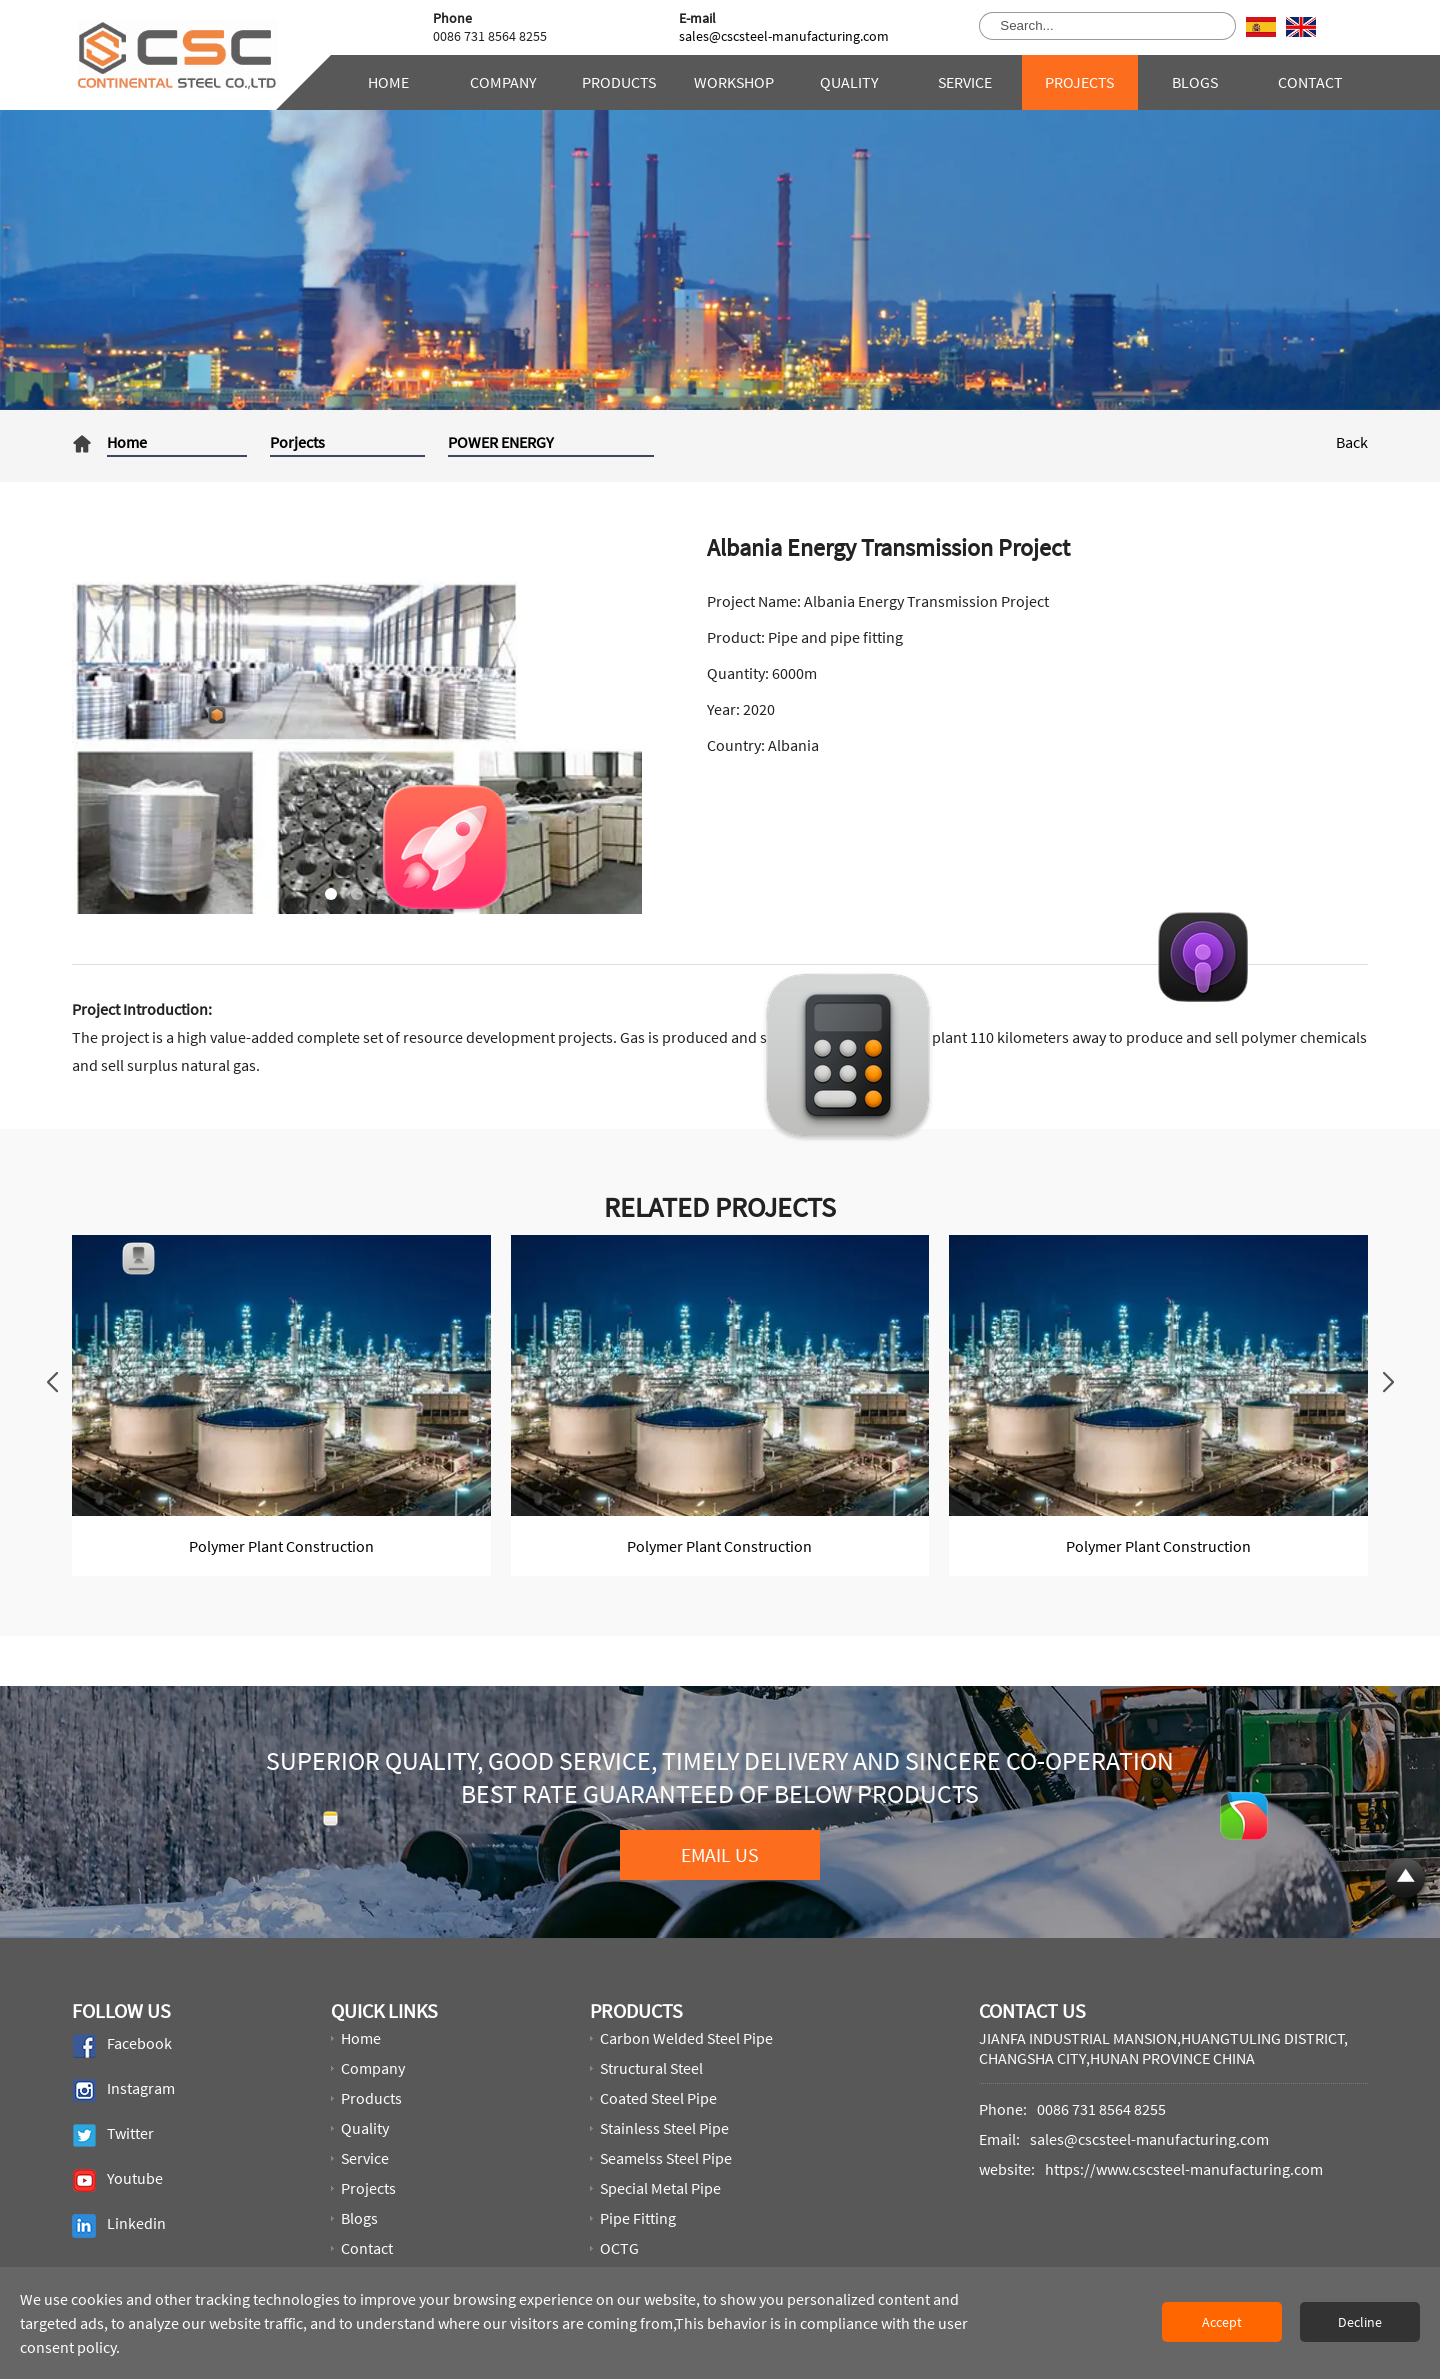 This screenshot has width=1440, height=2379. What do you see at coordinates (138, 1258) in the screenshot?
I see `open desk view app to show your desk surface via overhead camera` at bounding box center [138, 1258].